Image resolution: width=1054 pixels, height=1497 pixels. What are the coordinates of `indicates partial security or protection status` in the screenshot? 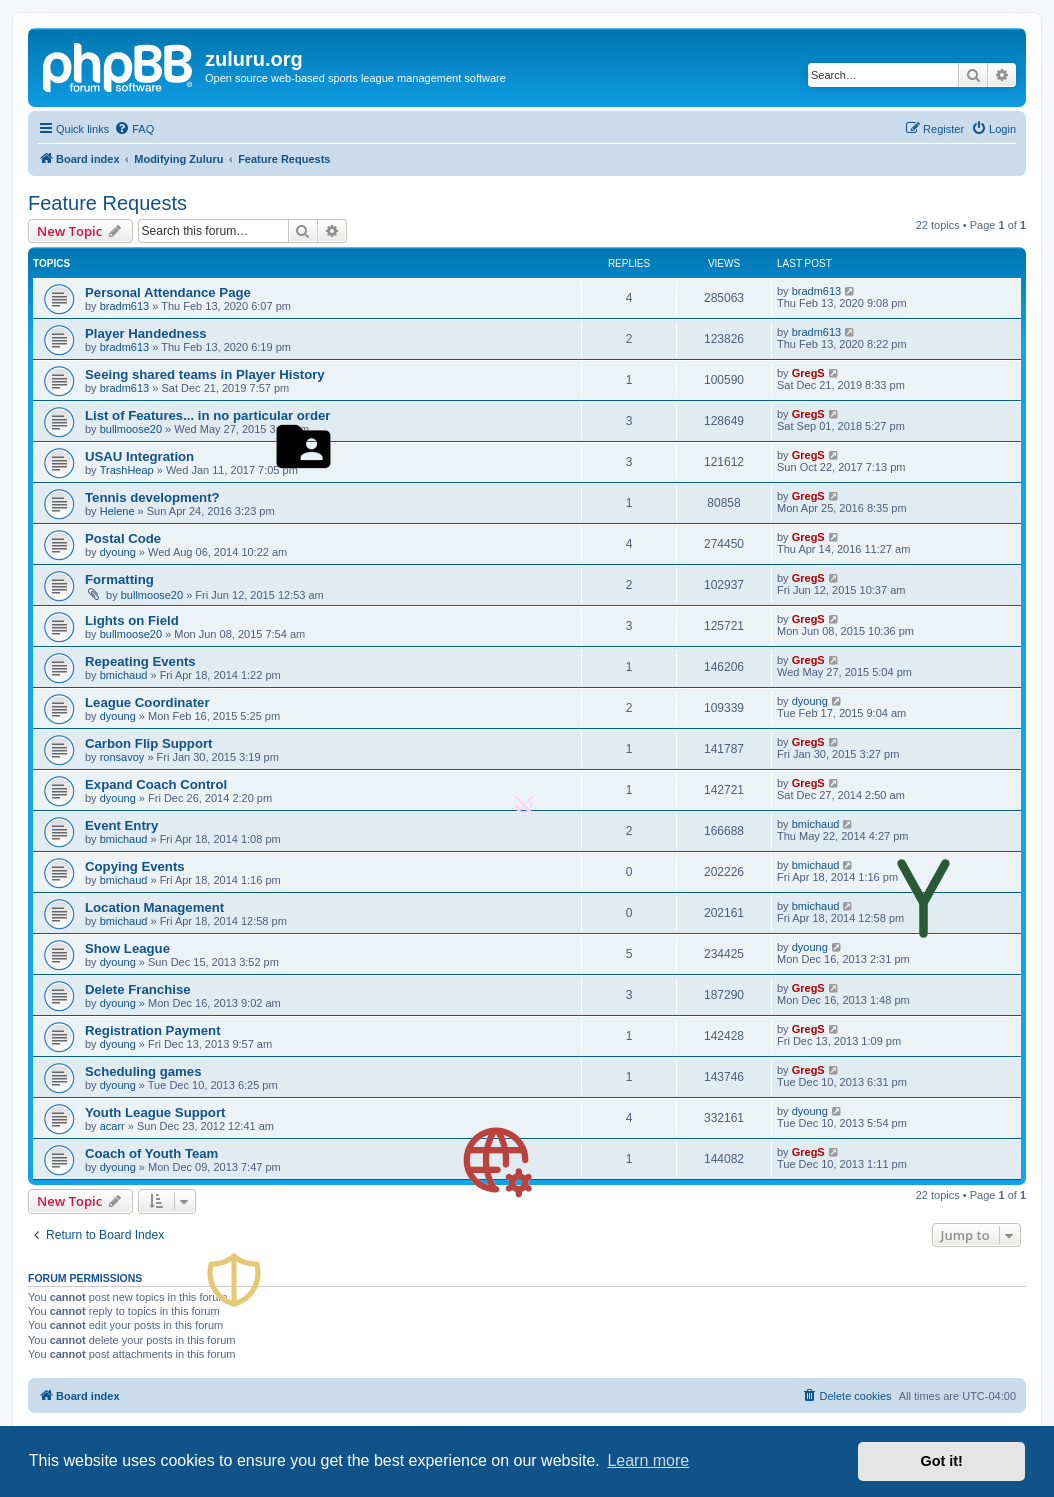 It's located at (234, 1280).